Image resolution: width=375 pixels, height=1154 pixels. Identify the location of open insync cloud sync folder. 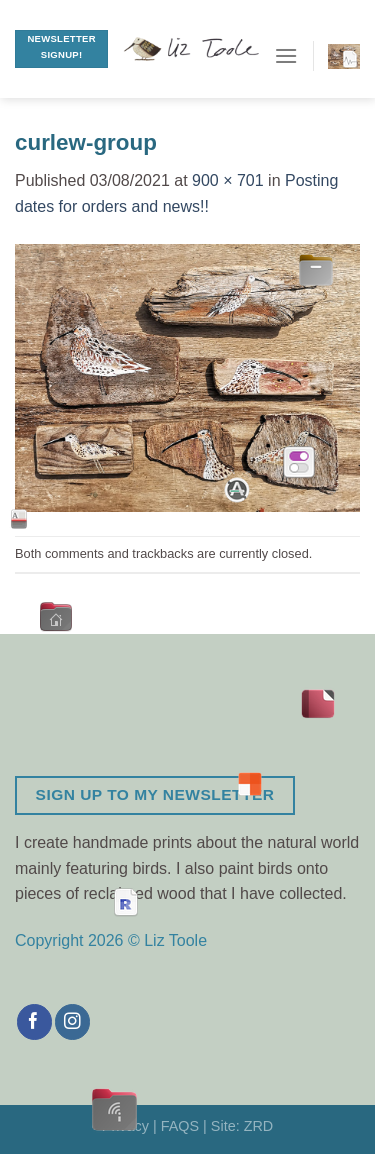
(114, 1109).